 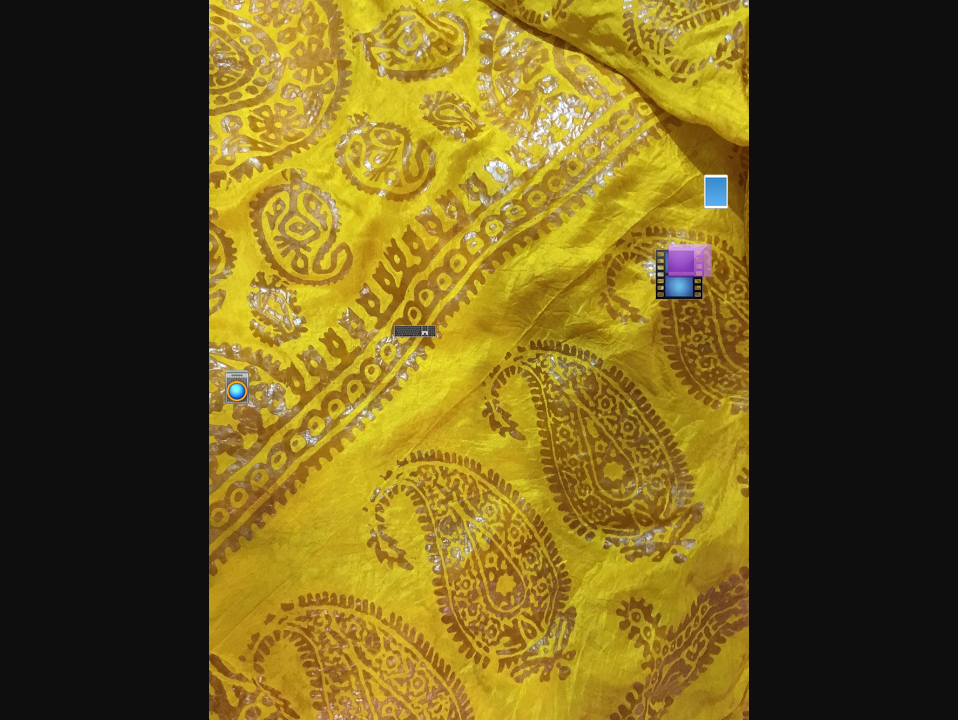 What do you see at coordinates (716, 192) in the screenshot?
I see `iPad device icon for system identification` at bounding box center [716, 192].